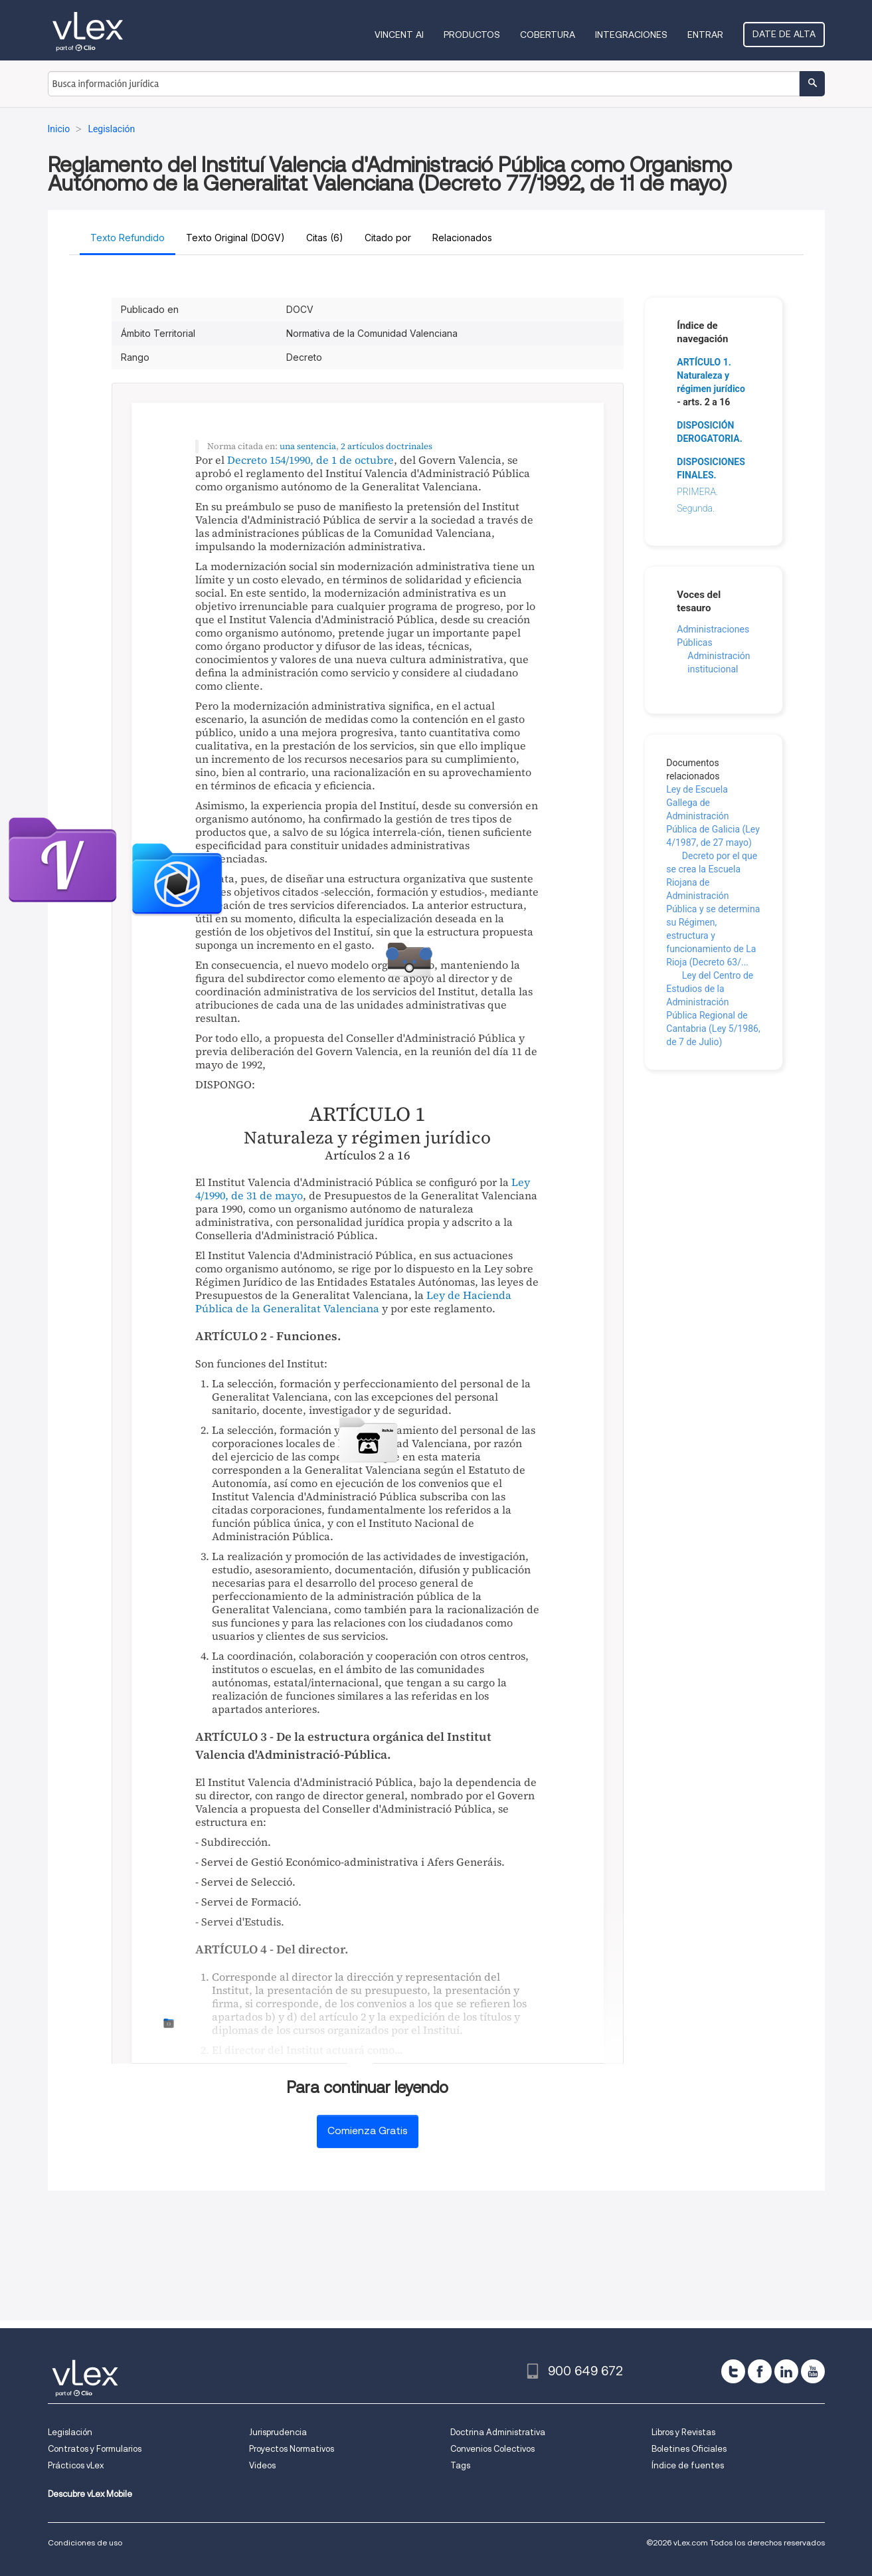 This screenshot has width=872, height=2576. What do you see at coordinates (368, 1441) in the screenshot?
I see `open your itch.io games folder` at bounding box center [368, 1441].